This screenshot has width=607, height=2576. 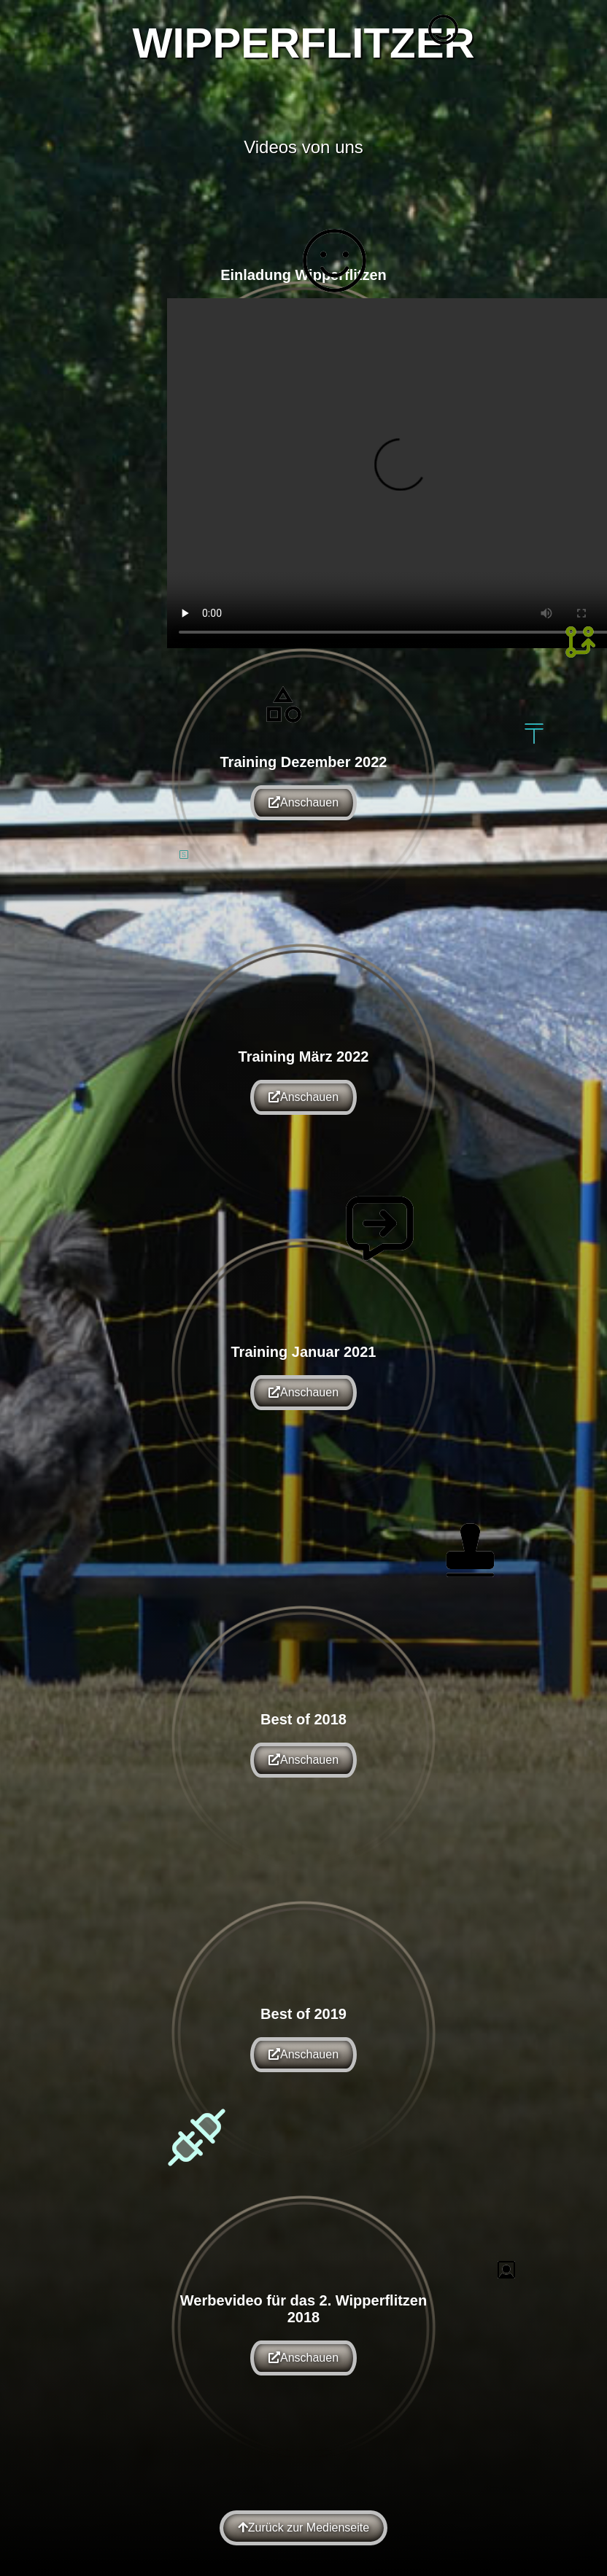 I want to click on add an emoji or reaction, so click(x=334, y=260).